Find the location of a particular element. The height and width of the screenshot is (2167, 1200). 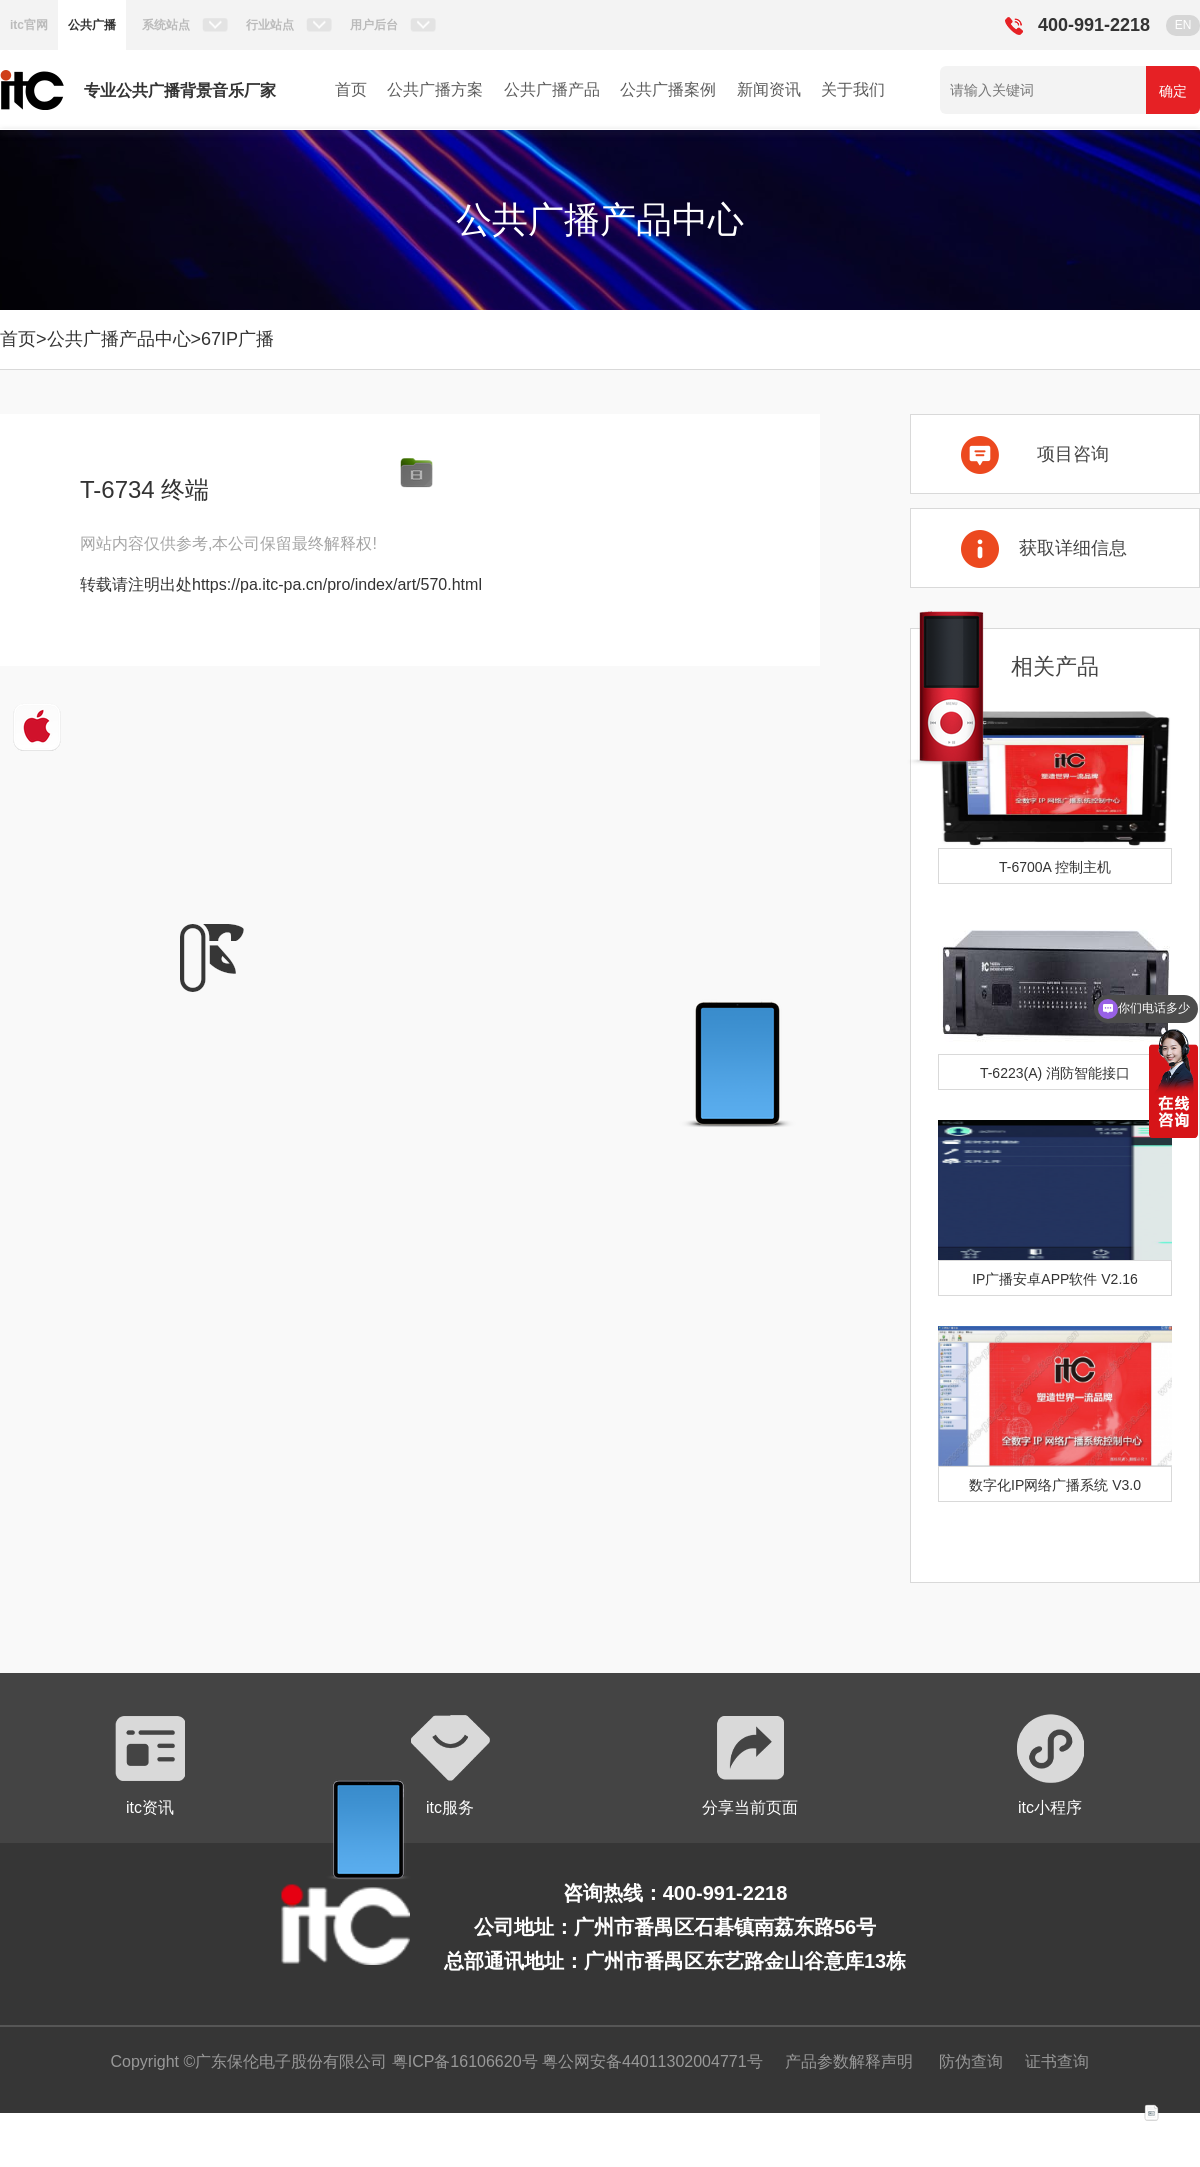

iPad Air device in connected devices list is located at coordinates (368, 1830).